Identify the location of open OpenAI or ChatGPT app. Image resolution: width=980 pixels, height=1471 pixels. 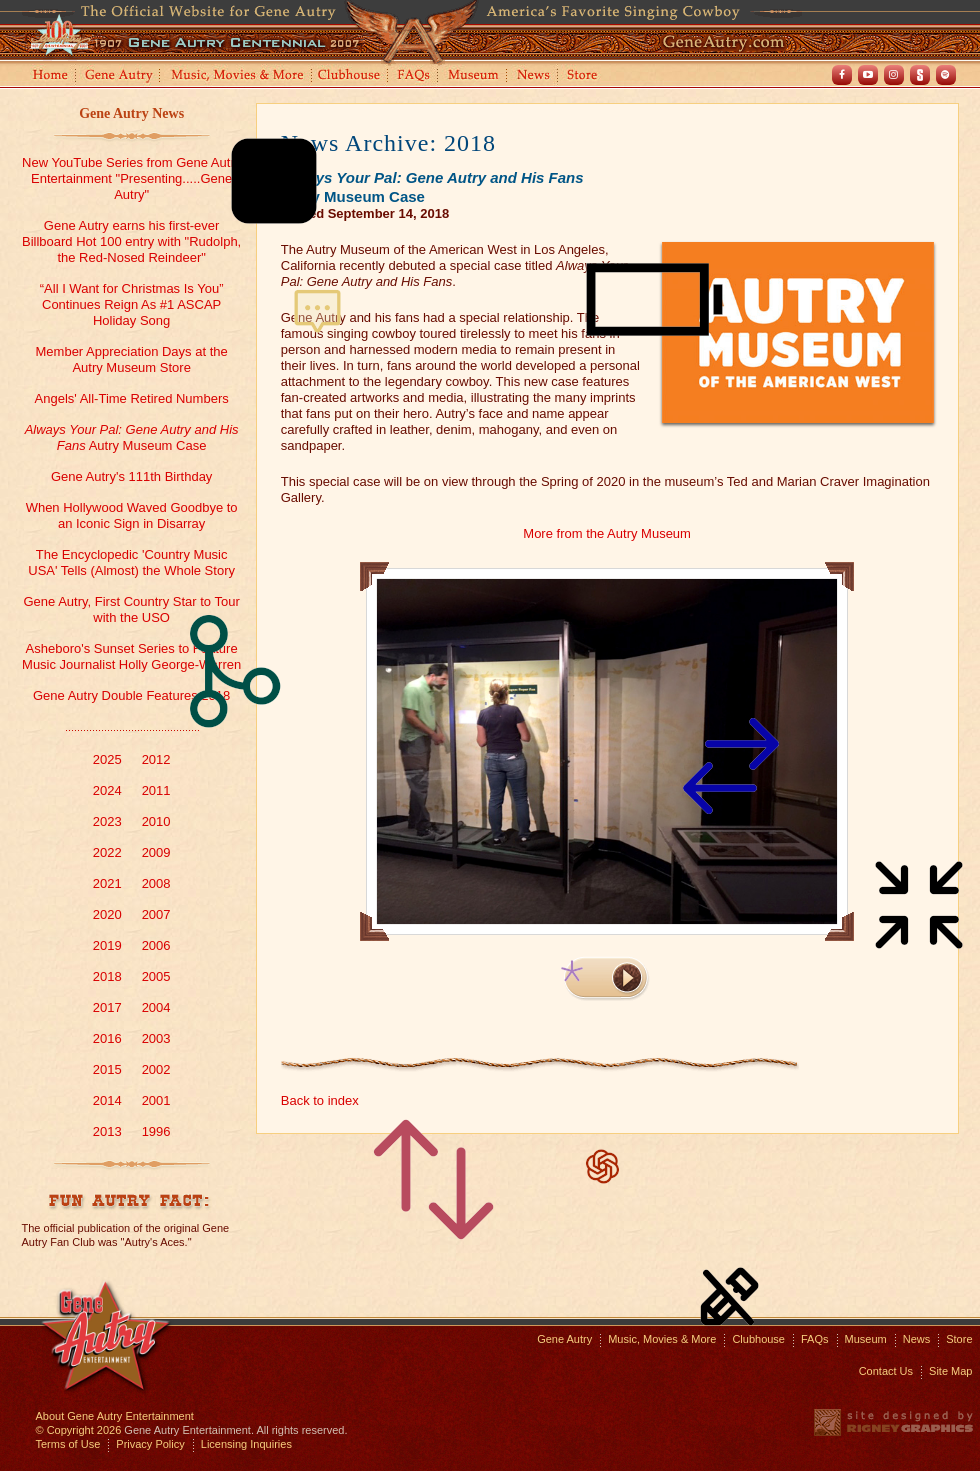
(602, 1166).